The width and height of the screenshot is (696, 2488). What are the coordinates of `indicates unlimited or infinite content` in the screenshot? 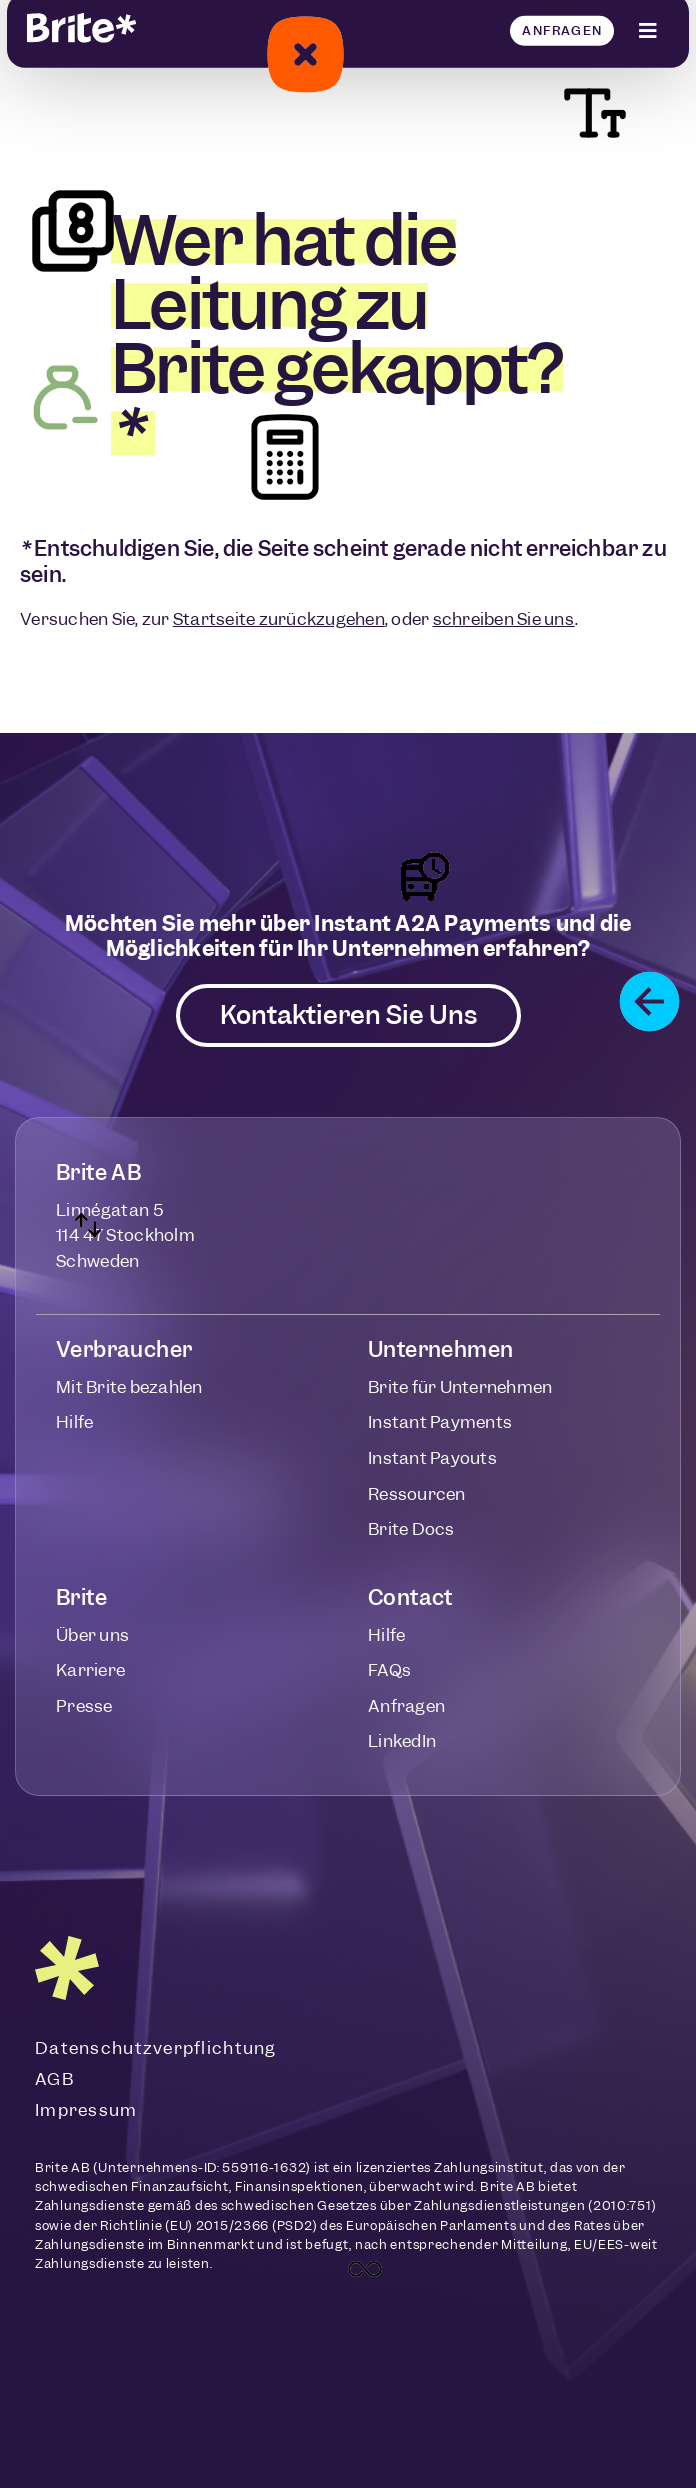 It's located at (365, 2269).